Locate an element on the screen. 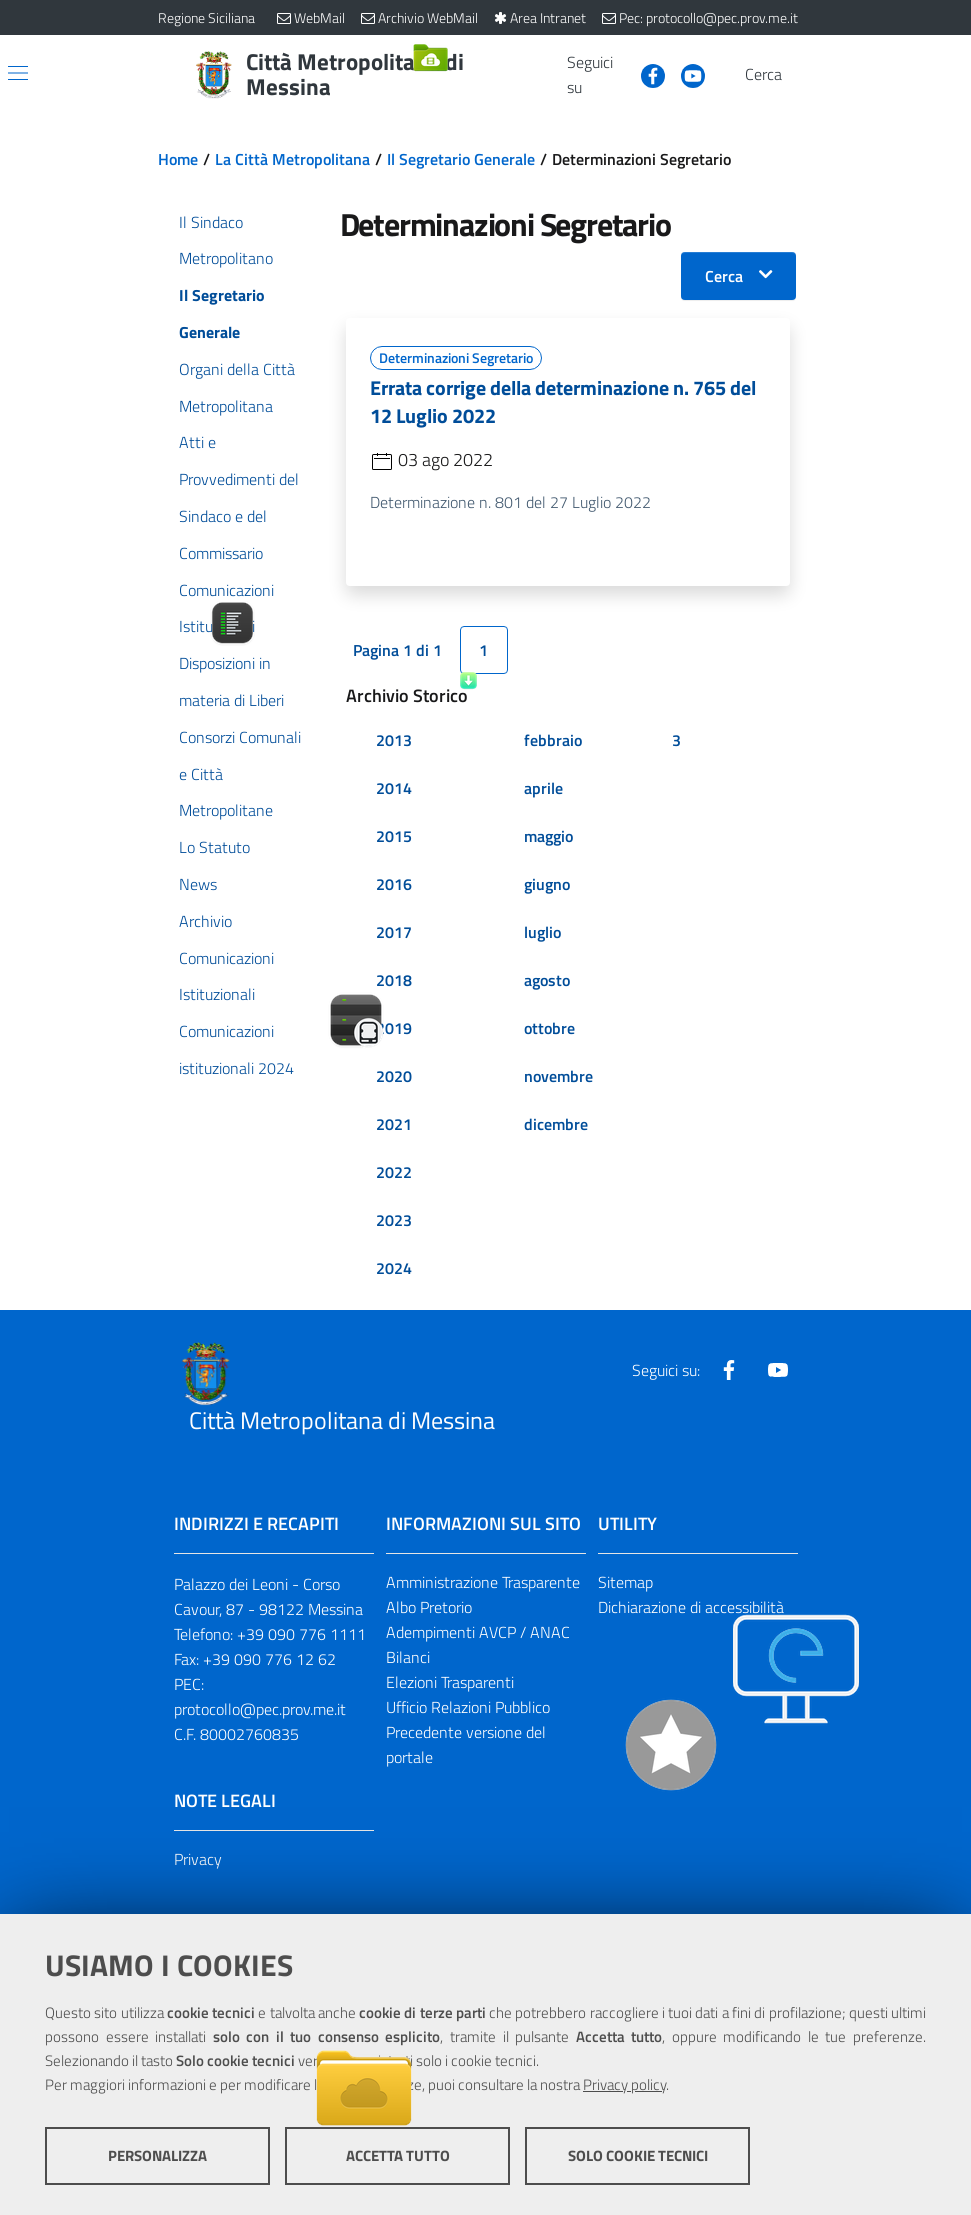 The height and width of the screenshot is (2215, 971). access startup disk and boot preferences is located at coordinates (232, 623).